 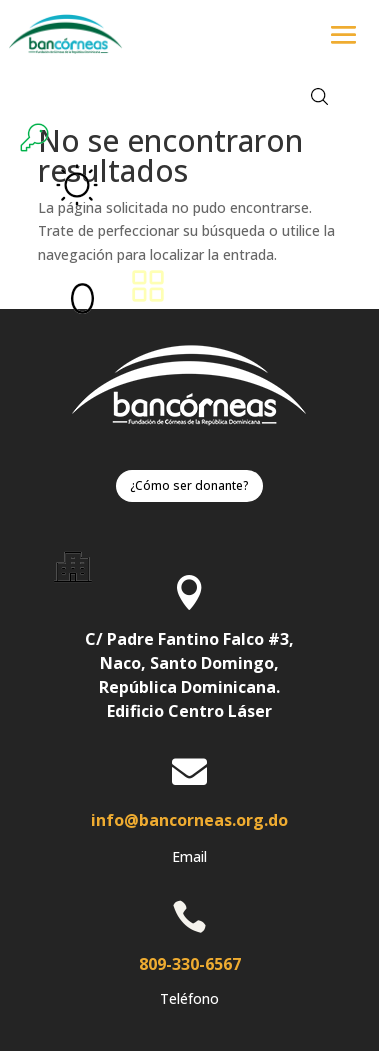 I want to click on view apartment or building listings, so click(x=73, y=567).